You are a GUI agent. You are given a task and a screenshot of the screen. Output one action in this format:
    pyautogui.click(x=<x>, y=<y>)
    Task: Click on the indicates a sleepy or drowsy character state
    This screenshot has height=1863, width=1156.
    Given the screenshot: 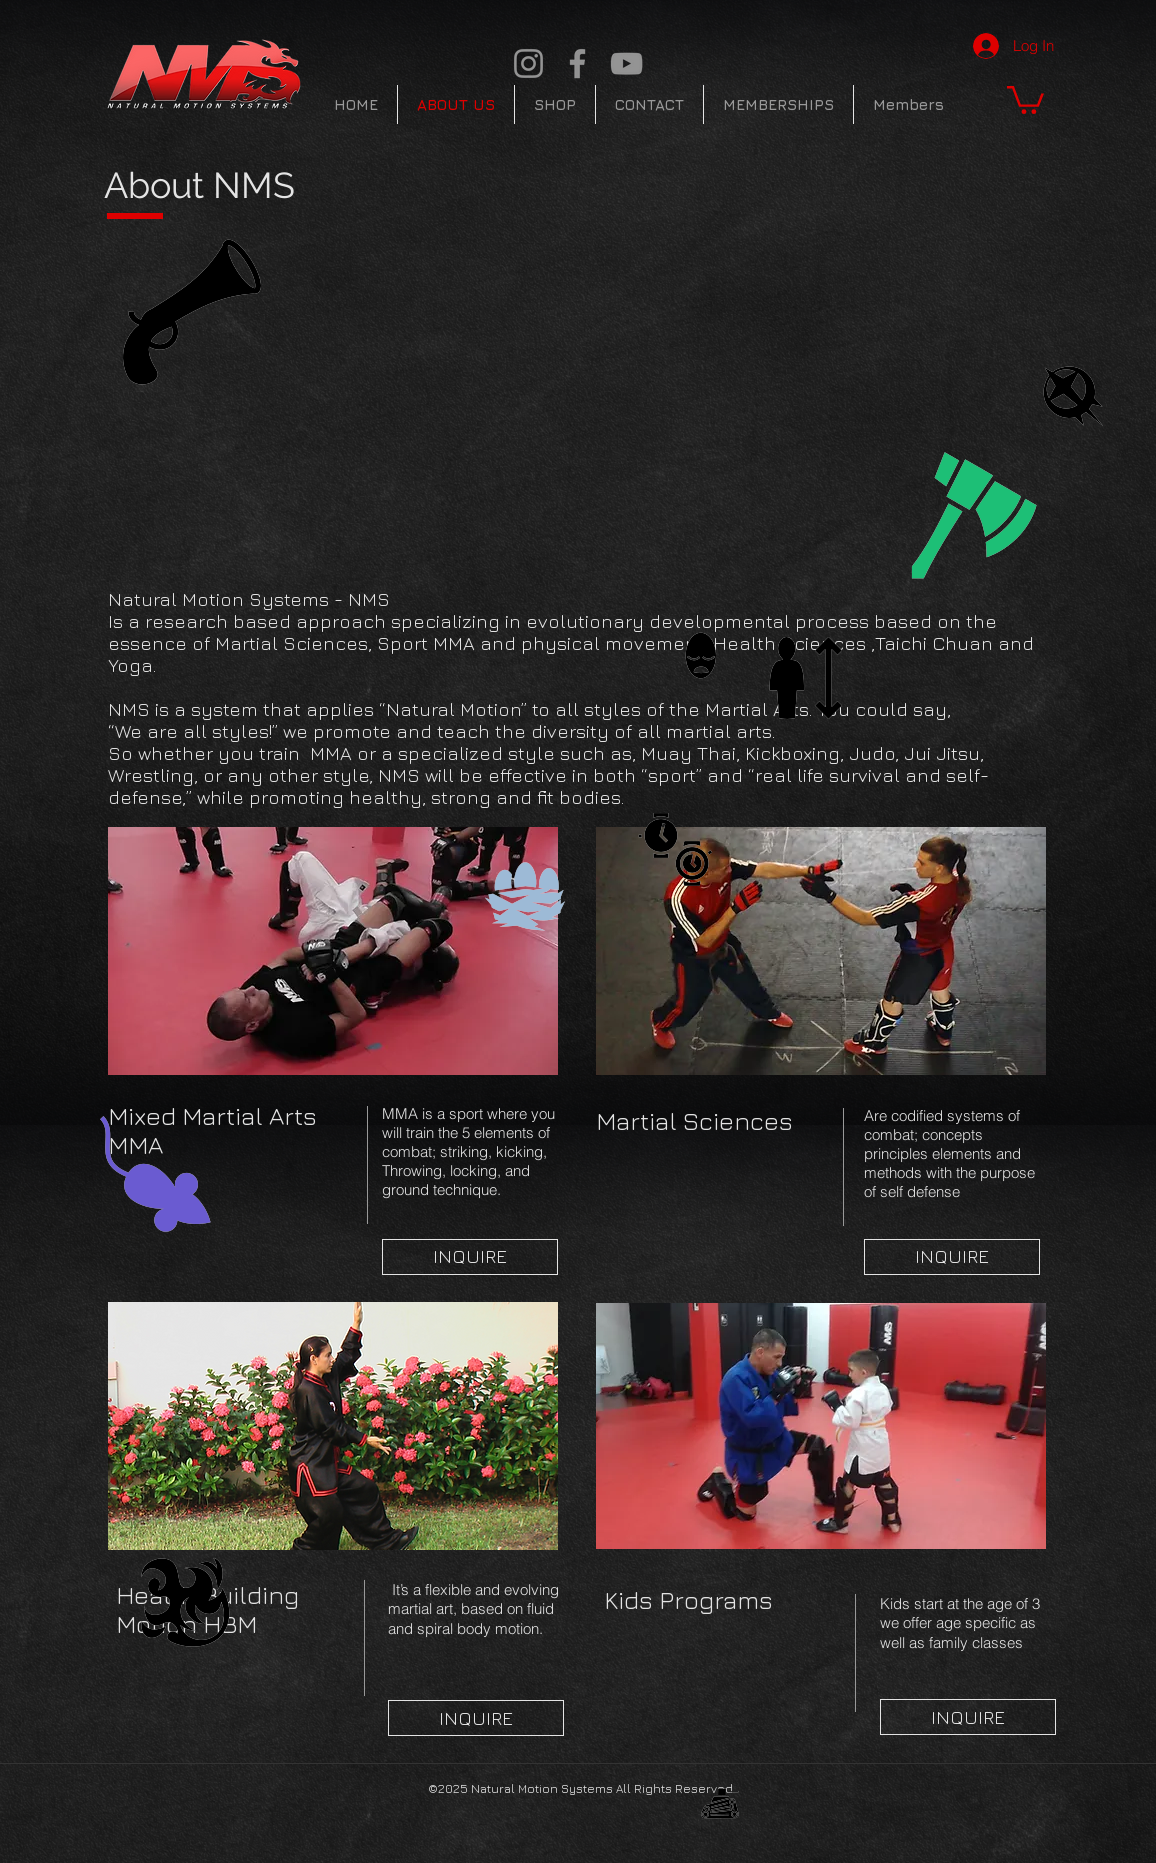 What is the action you would take?
    pyautogui.click(x=701, y=655)
    